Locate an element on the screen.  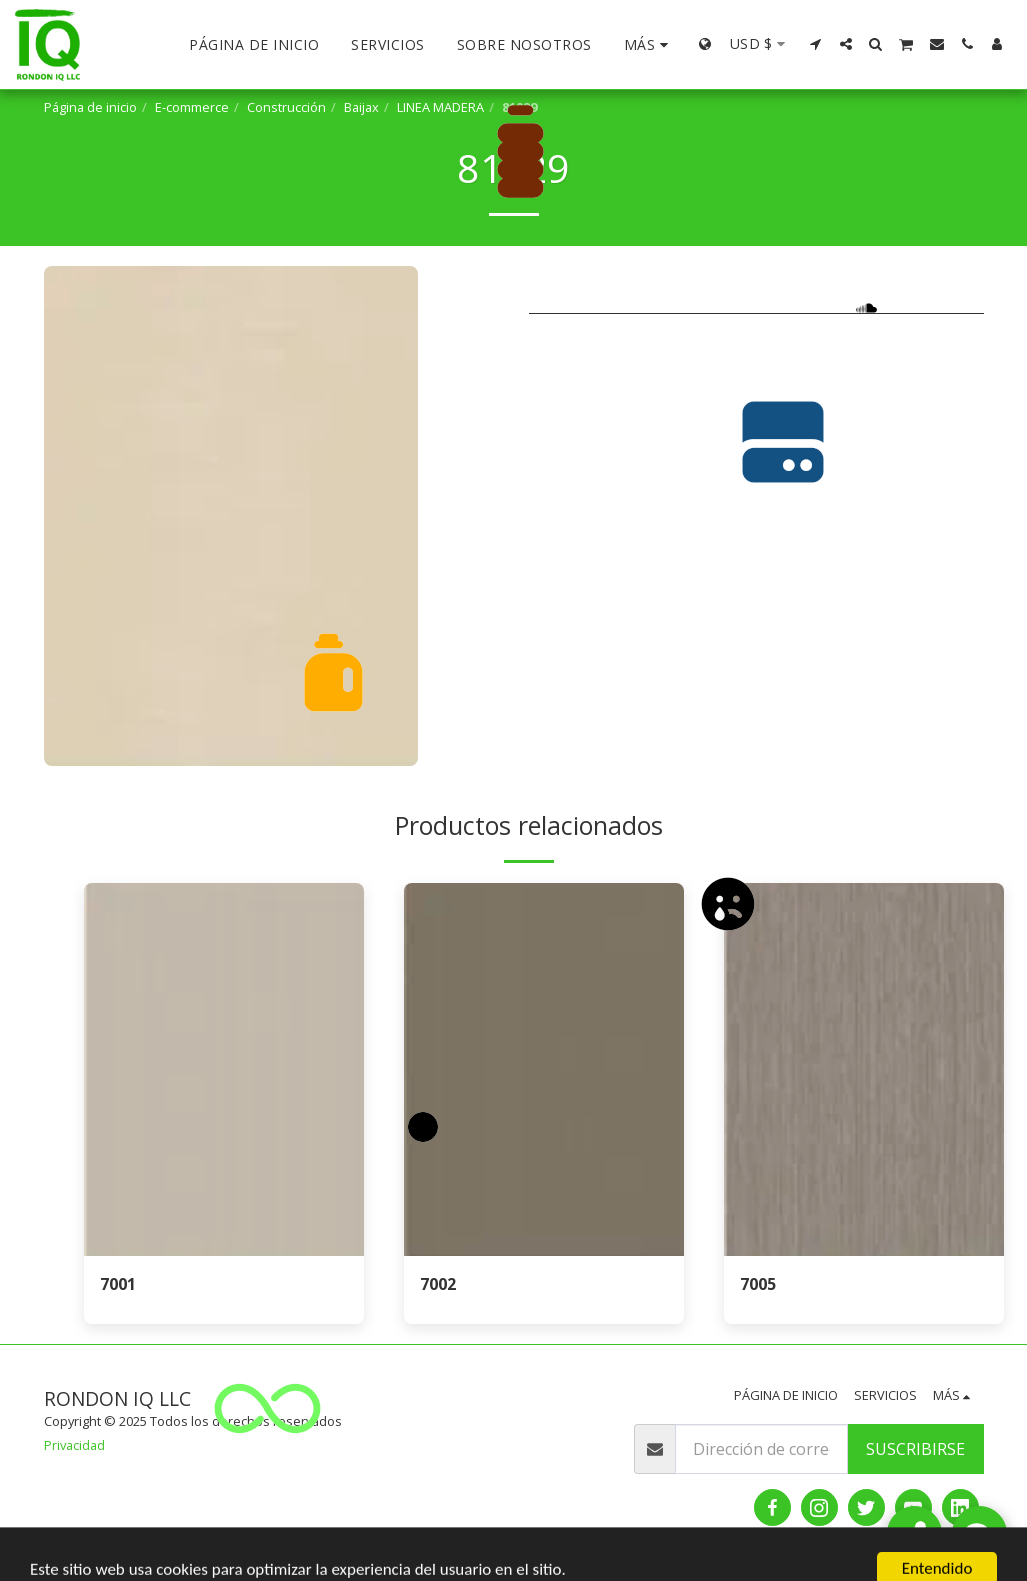
laundry or cleaning product category is located at coordinates (333, 672).